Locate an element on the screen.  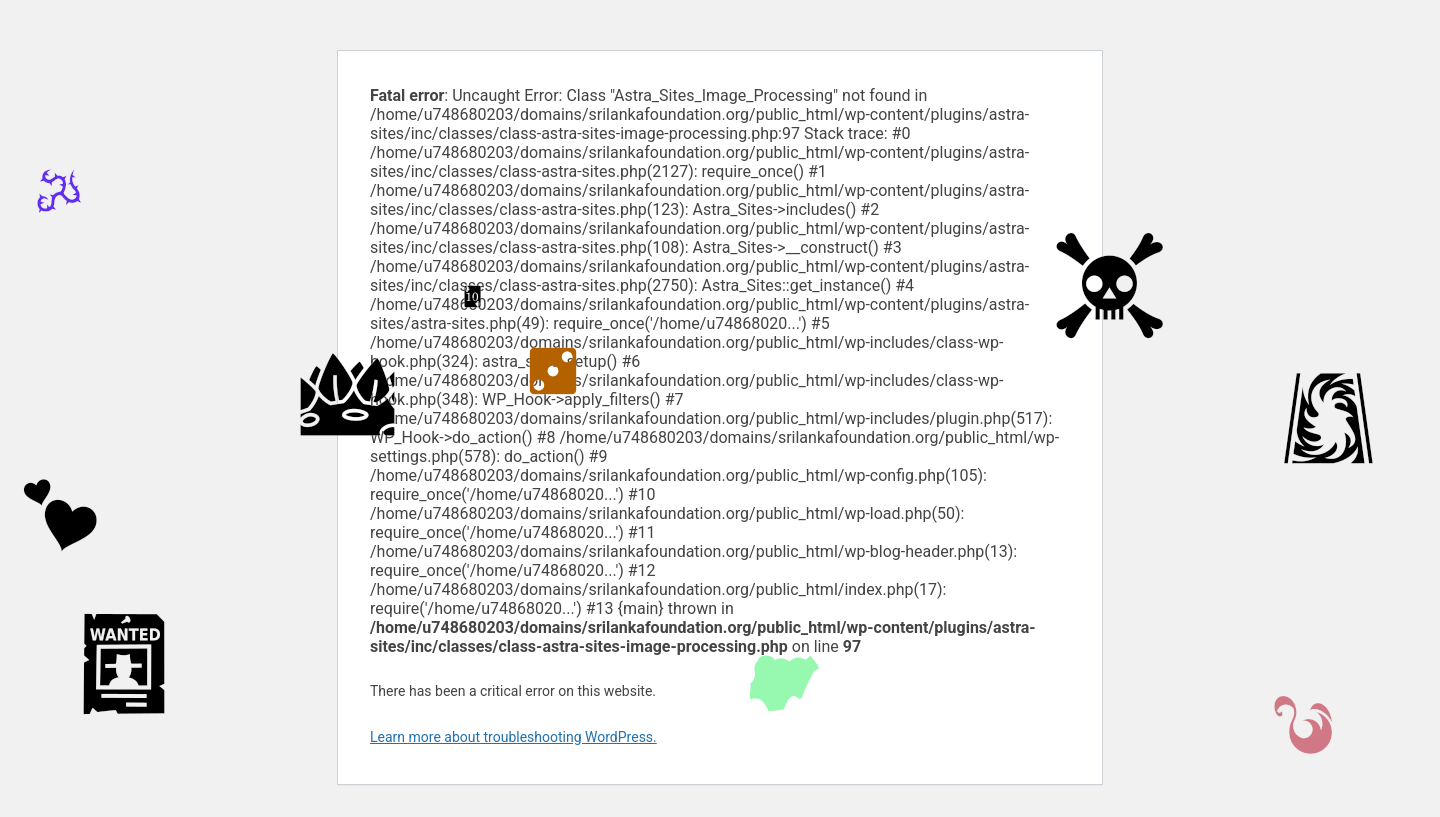
view bounty or wanted poster in game is located at coordinates (124, 664).